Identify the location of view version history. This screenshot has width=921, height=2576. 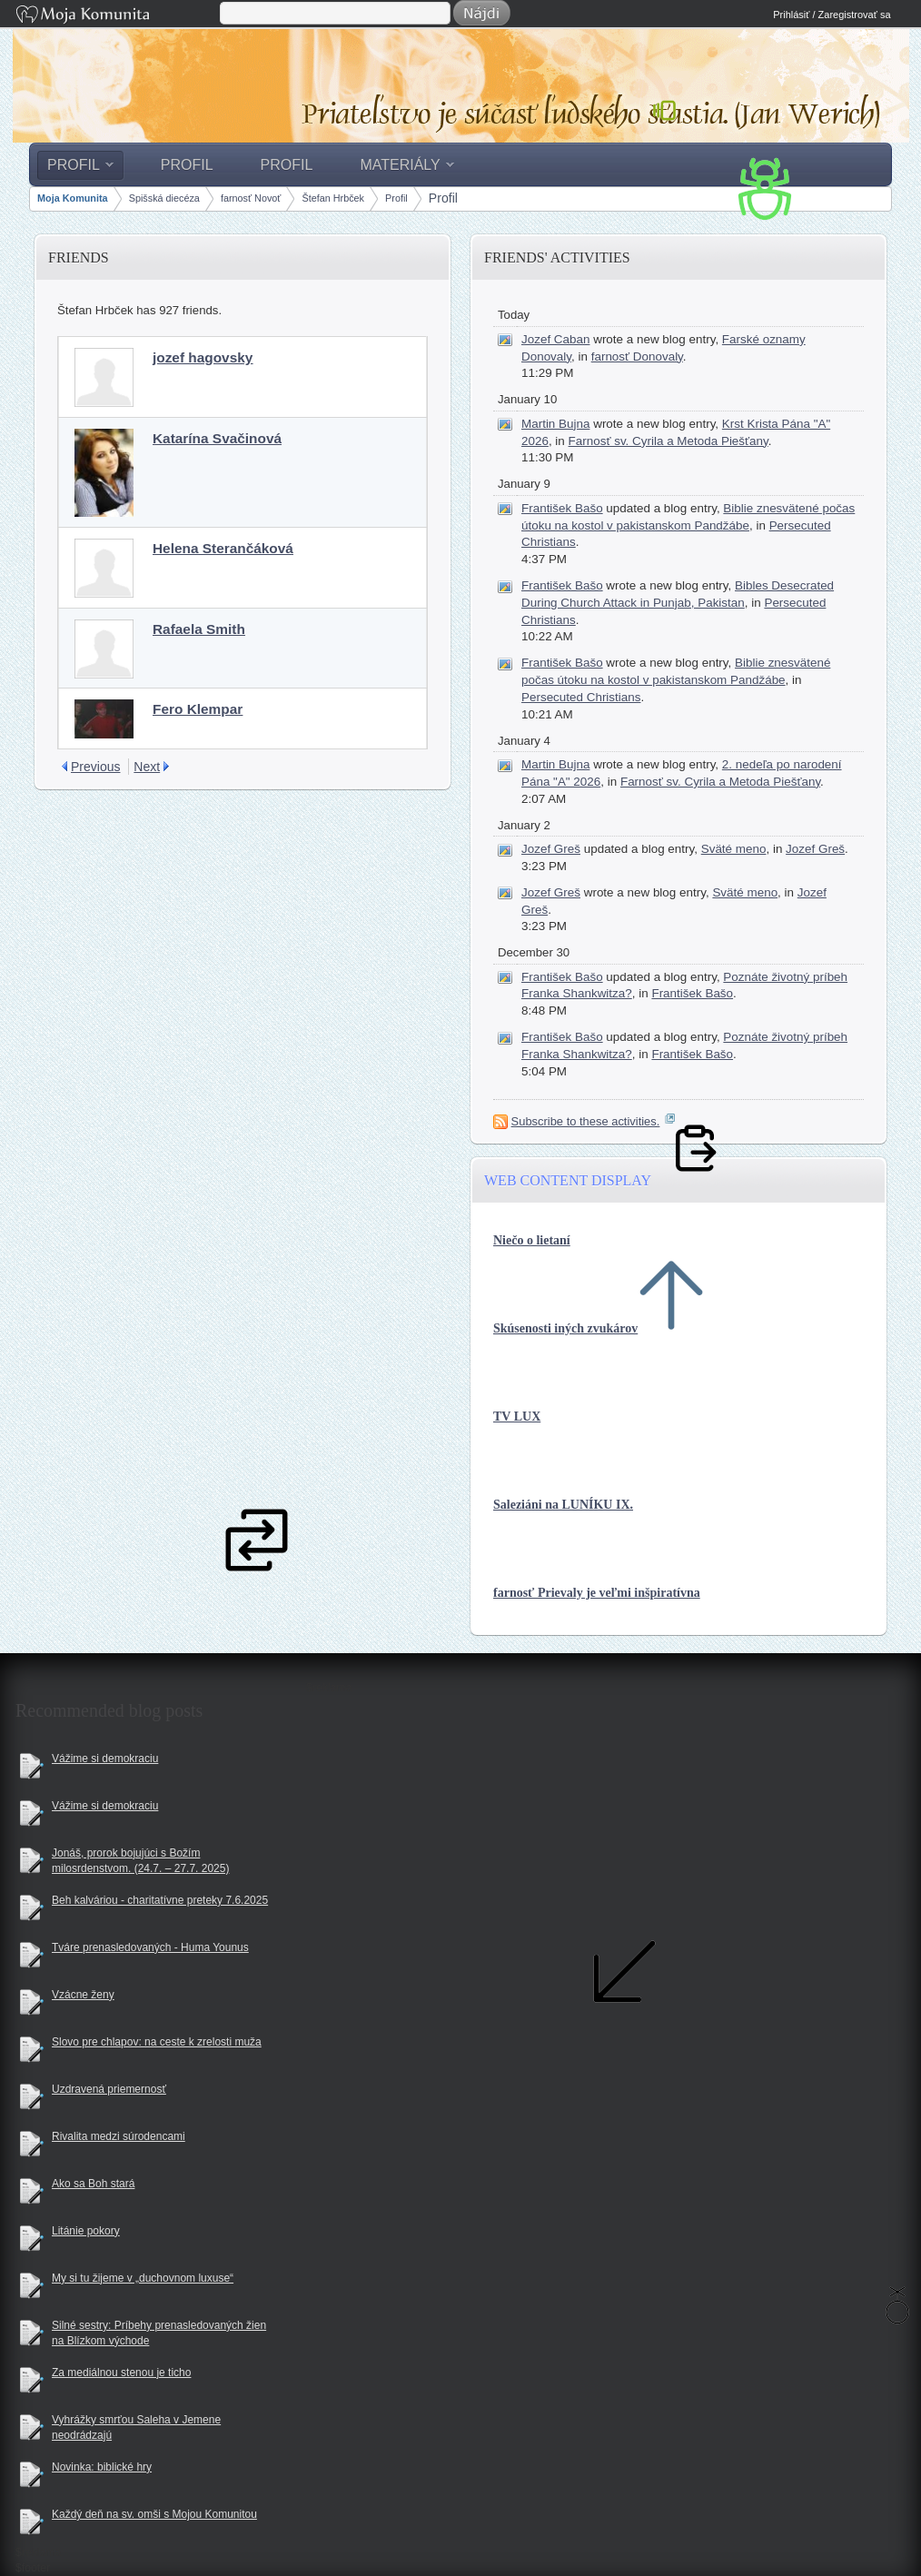
(664, 110).